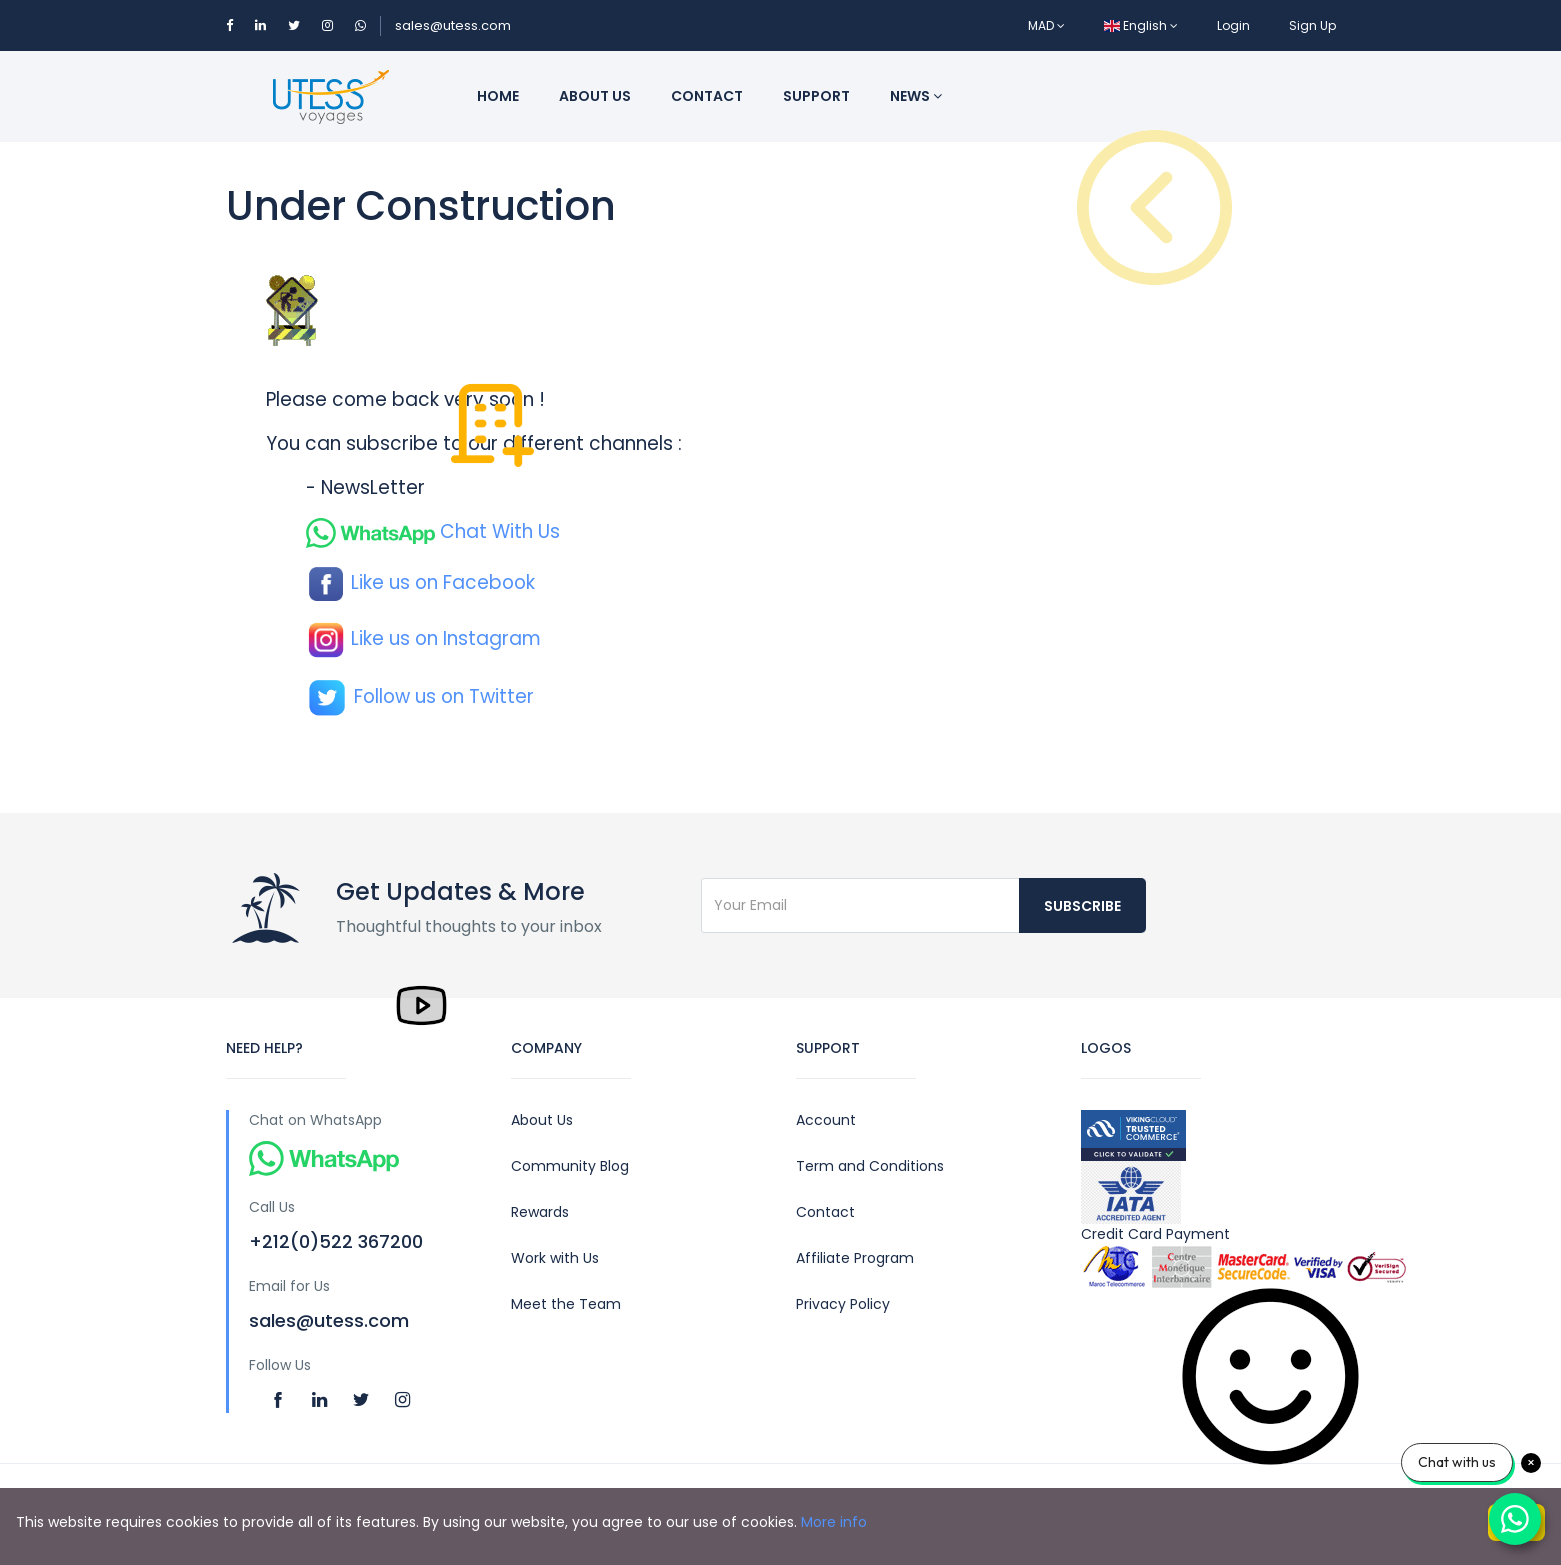 The image size is (1561, 1565). Describe the element at coordinates (1154, 207) in the screenshot. I see `go back to previous screen` at that location.